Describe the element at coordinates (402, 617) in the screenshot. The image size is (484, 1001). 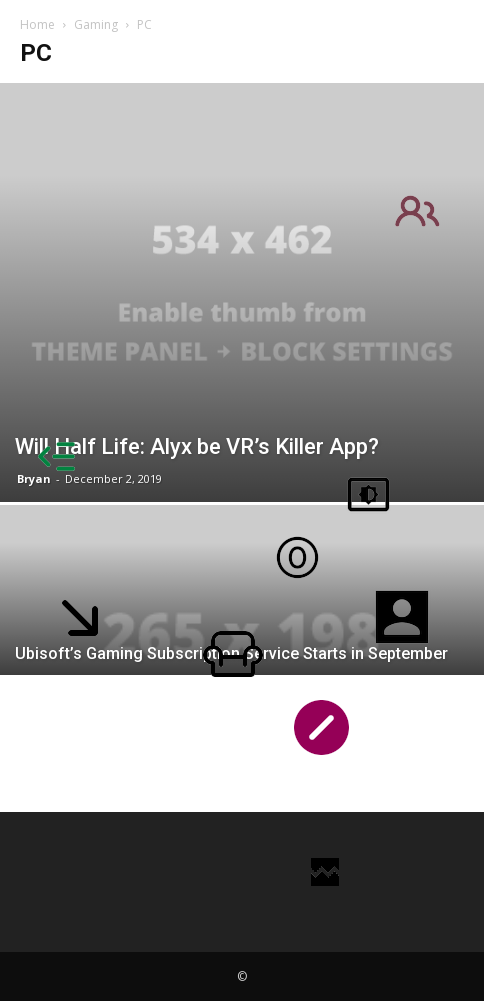
I see `view your account profile` at that location.